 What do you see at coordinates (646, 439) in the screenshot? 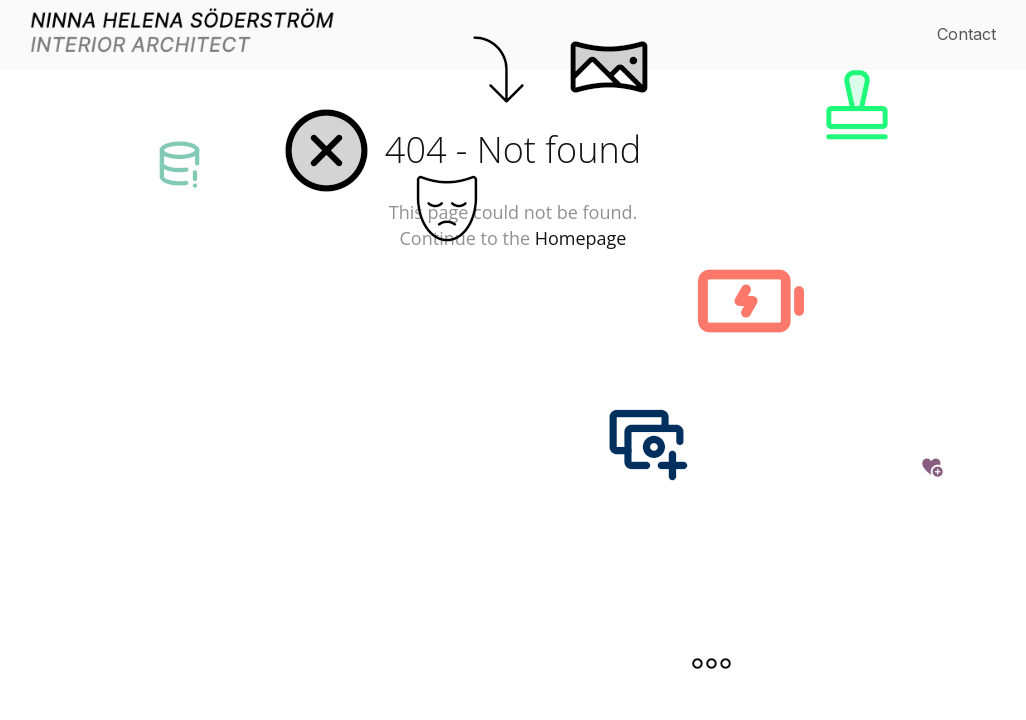
I see `add funds to your account` at bounding box center [646, 439].